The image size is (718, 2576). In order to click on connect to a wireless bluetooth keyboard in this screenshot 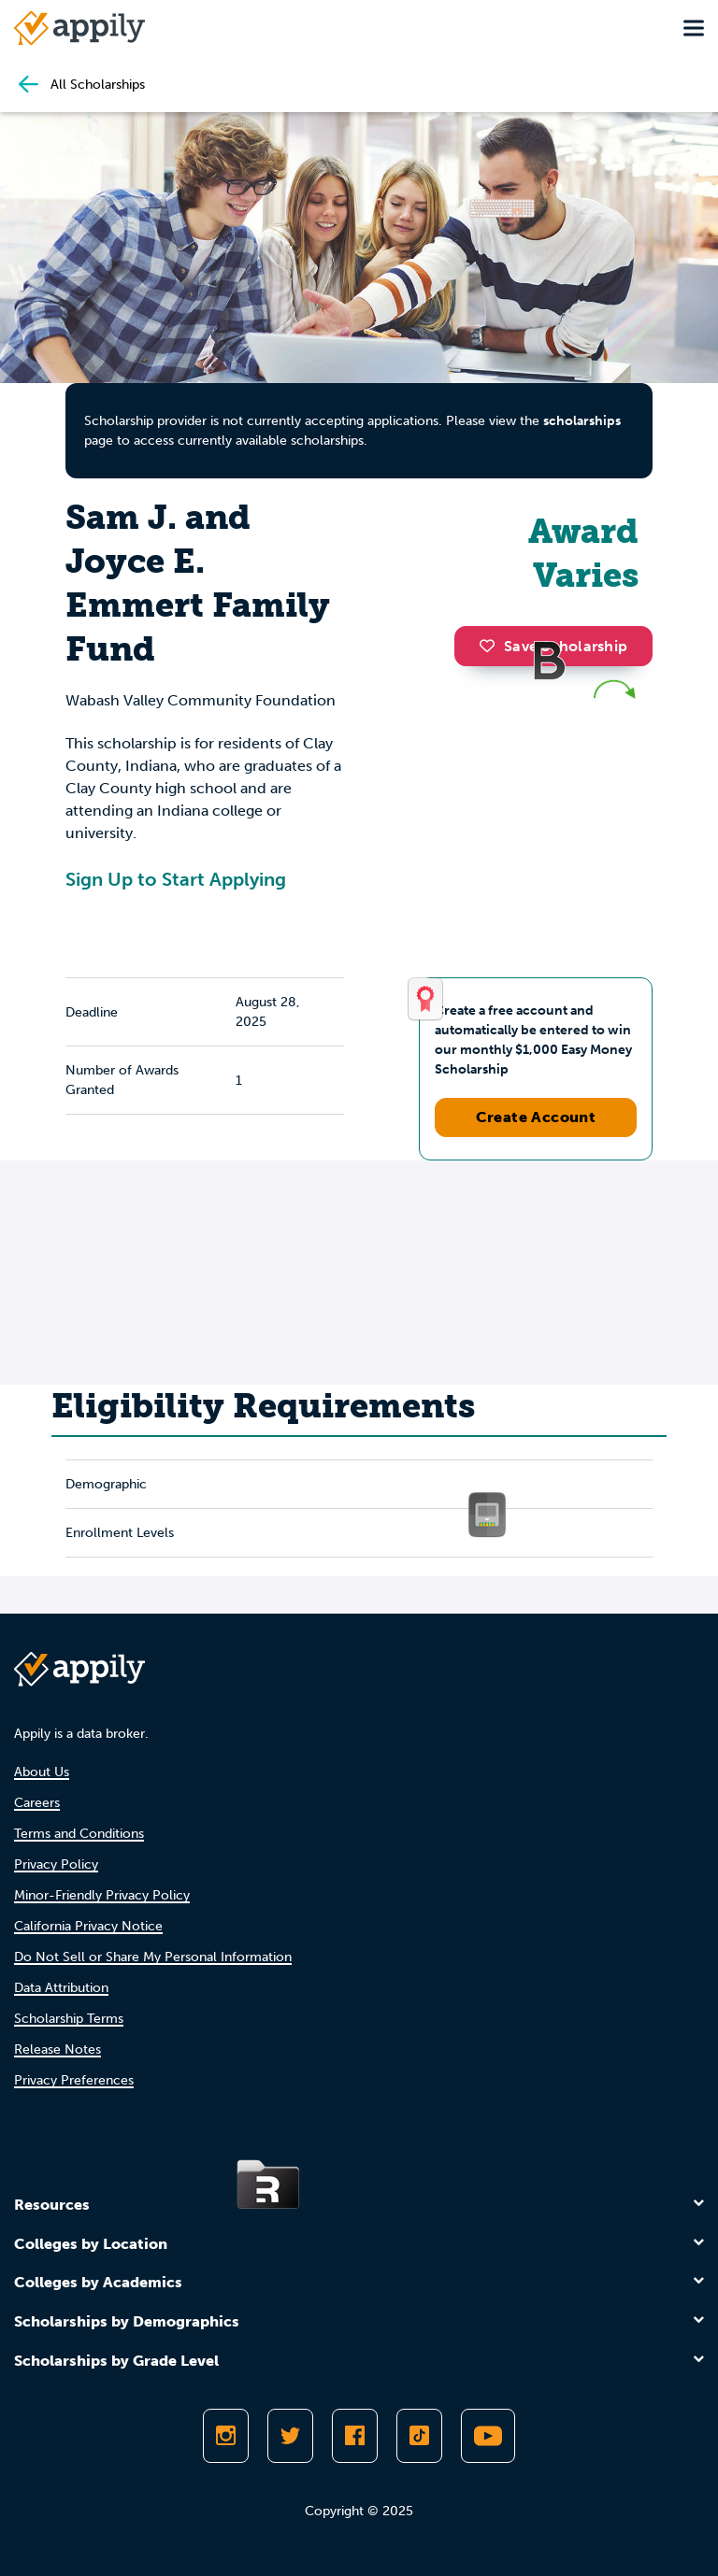, I will do `click(502, 208)`.